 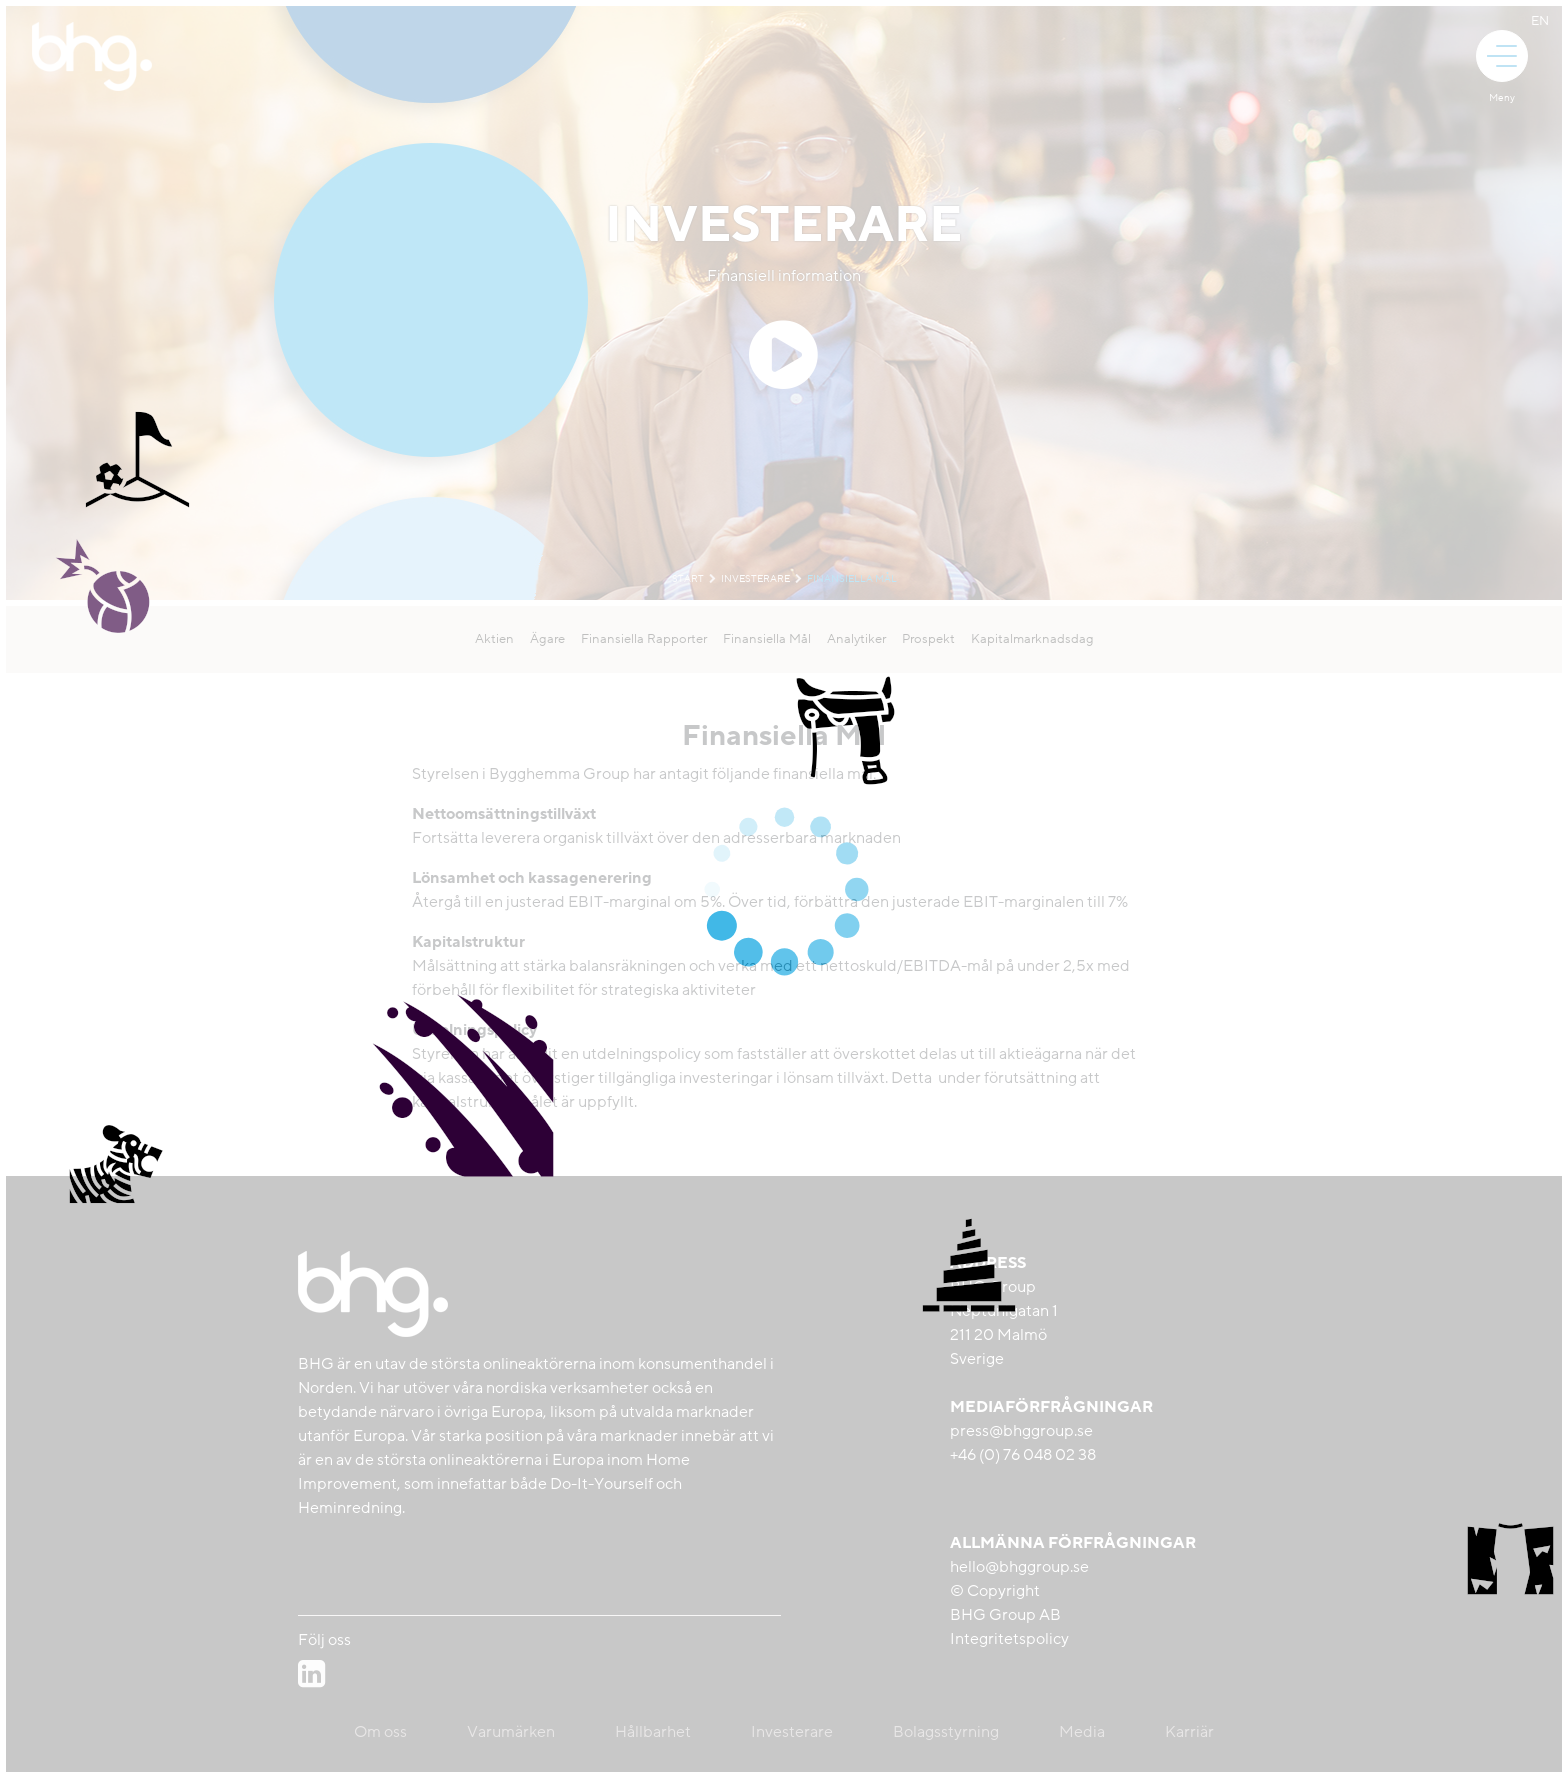 I want to click on activate explosive item in game, so click(x=102, y=586).